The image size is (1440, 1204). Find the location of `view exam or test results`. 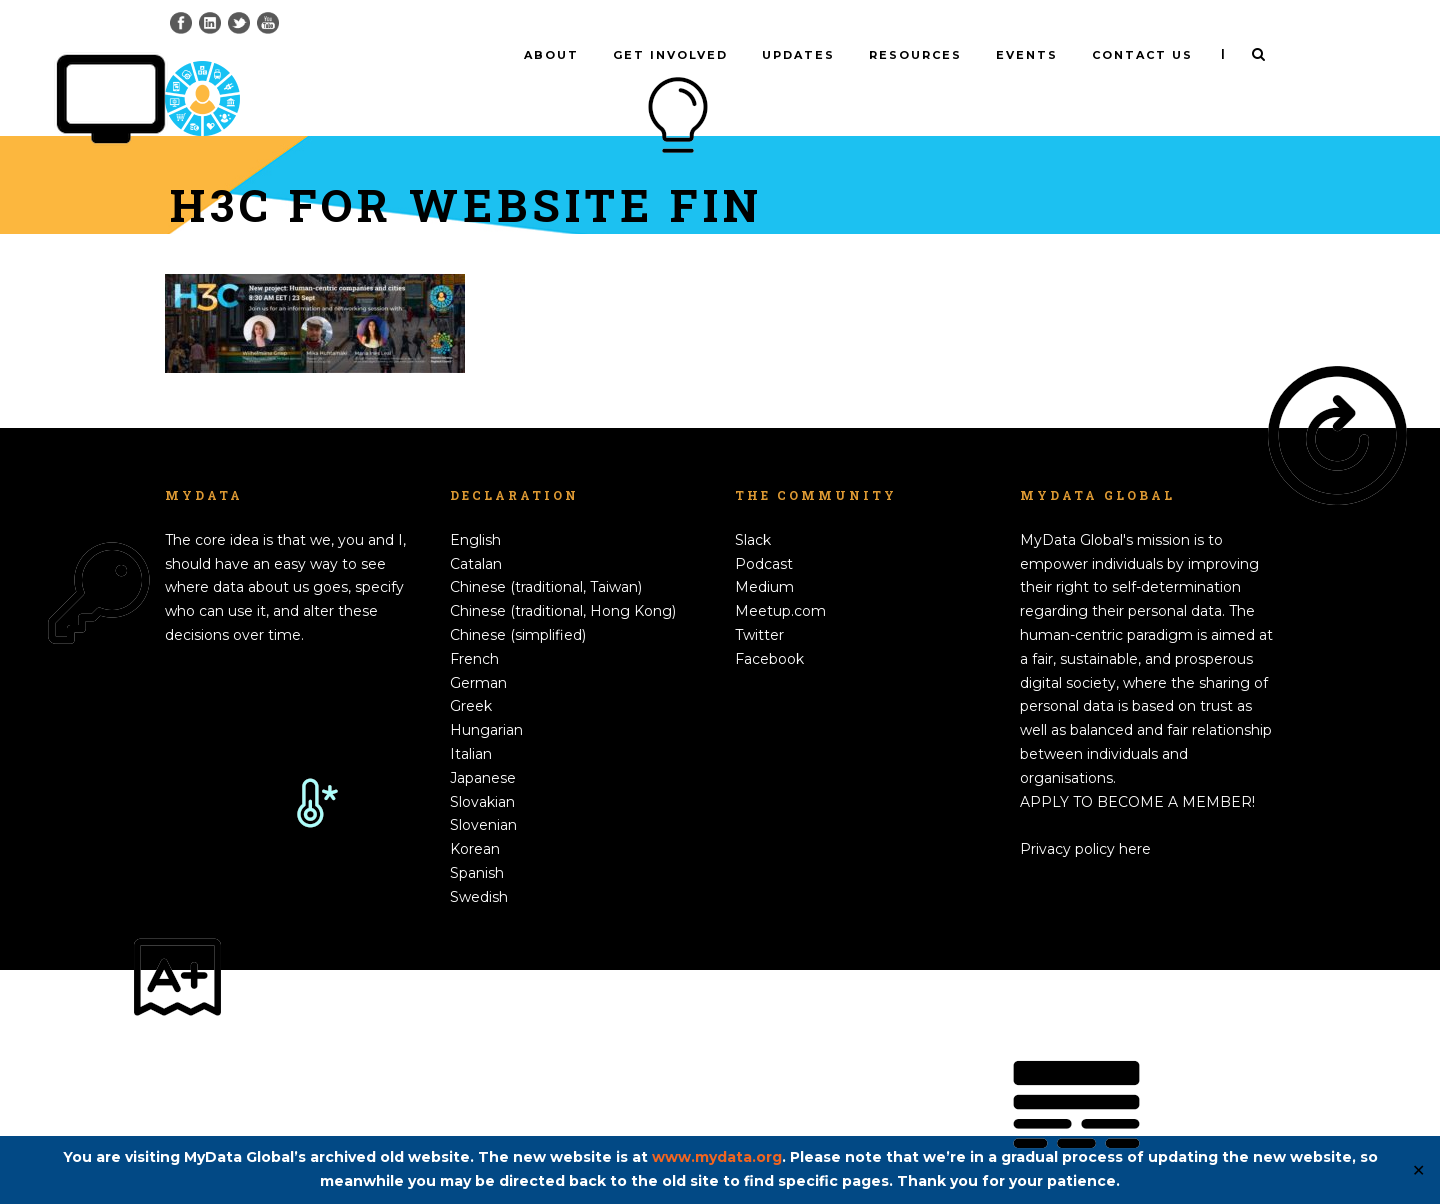

view exam or test results is located at coordinates (177, 975).